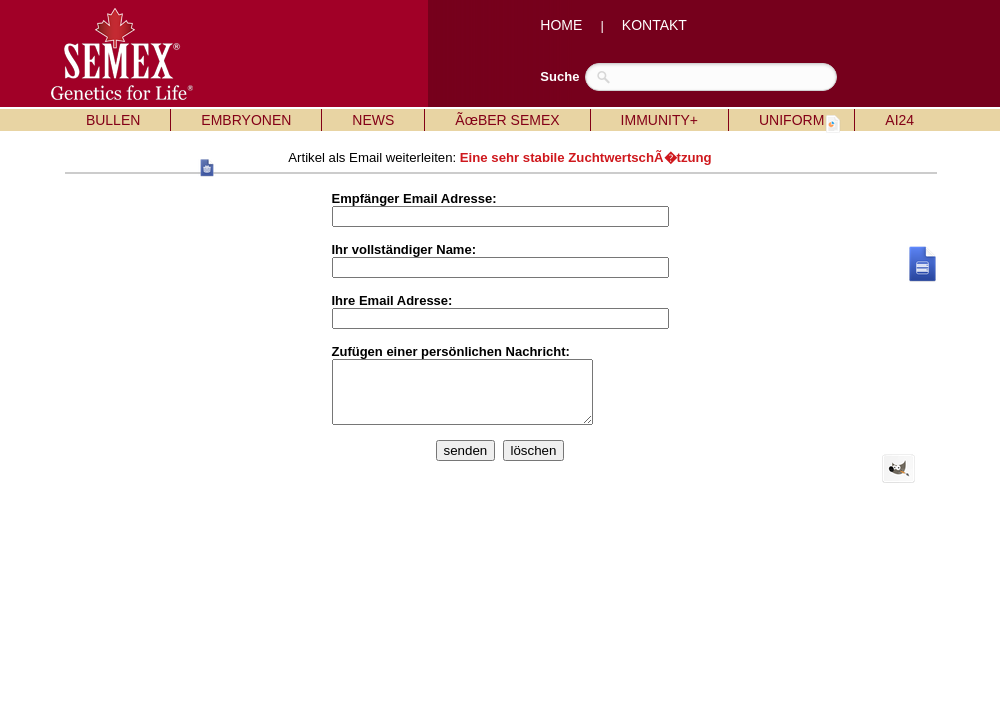  What do you see at coordinates (833, 124) in the screenshot?
I see `open a presentation file` at bounding box center [833, 124].